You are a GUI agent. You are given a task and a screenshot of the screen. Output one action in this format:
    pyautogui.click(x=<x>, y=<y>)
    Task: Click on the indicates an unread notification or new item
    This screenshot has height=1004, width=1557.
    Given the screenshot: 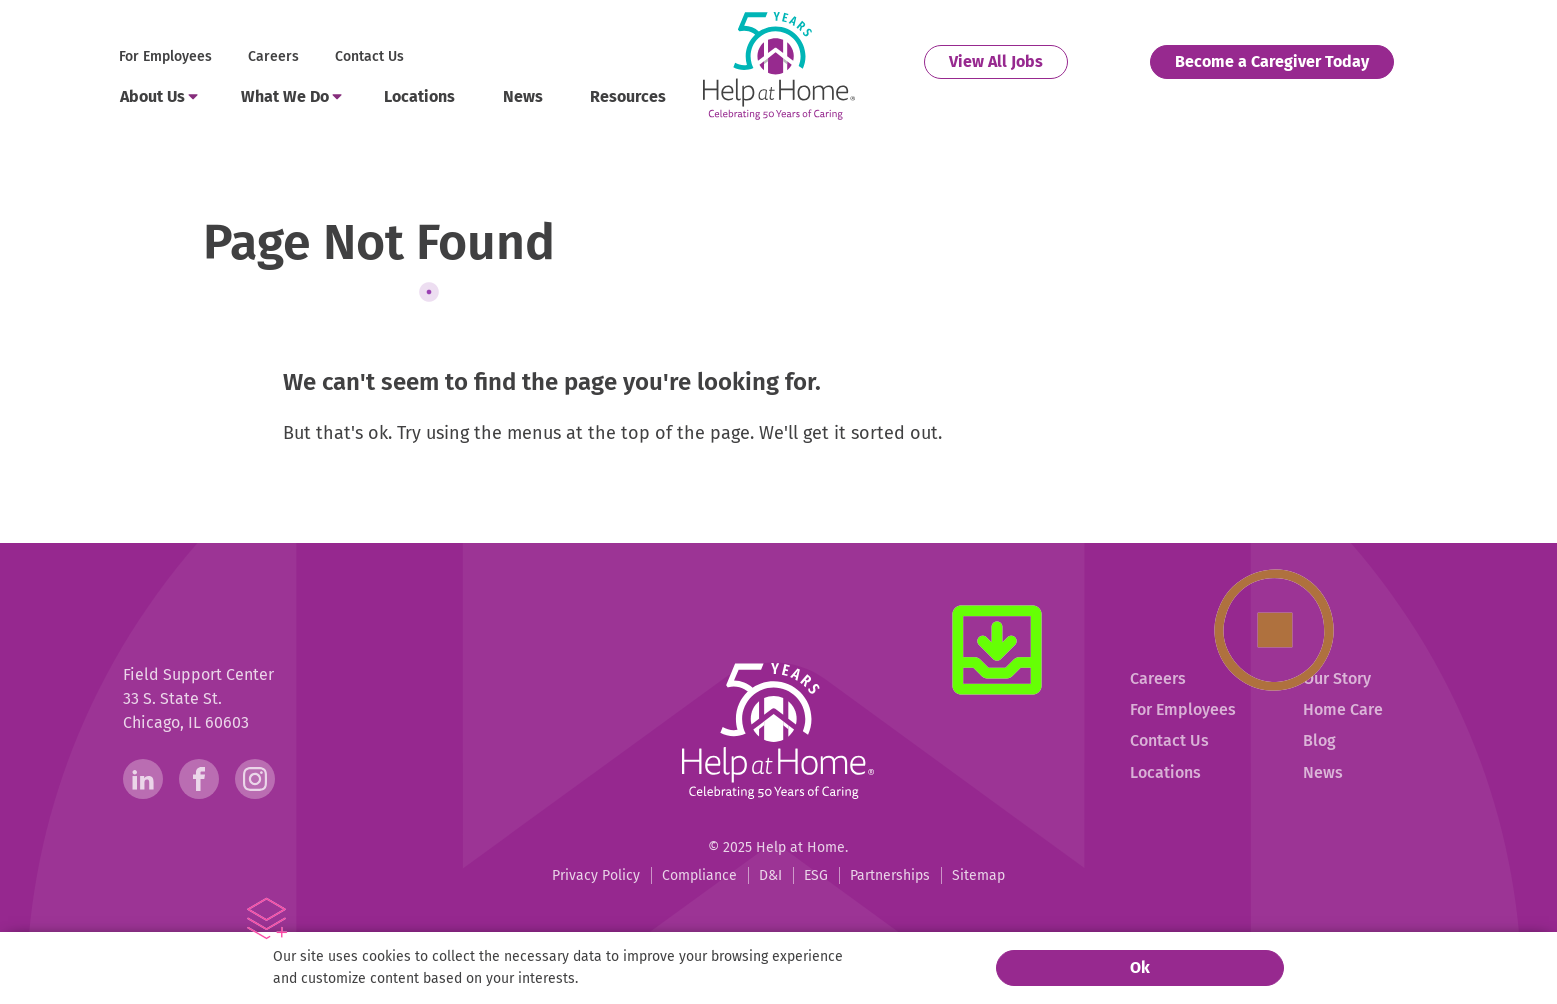 What is the action you would take?
    pyautogui.click(x=429, y=292)
    